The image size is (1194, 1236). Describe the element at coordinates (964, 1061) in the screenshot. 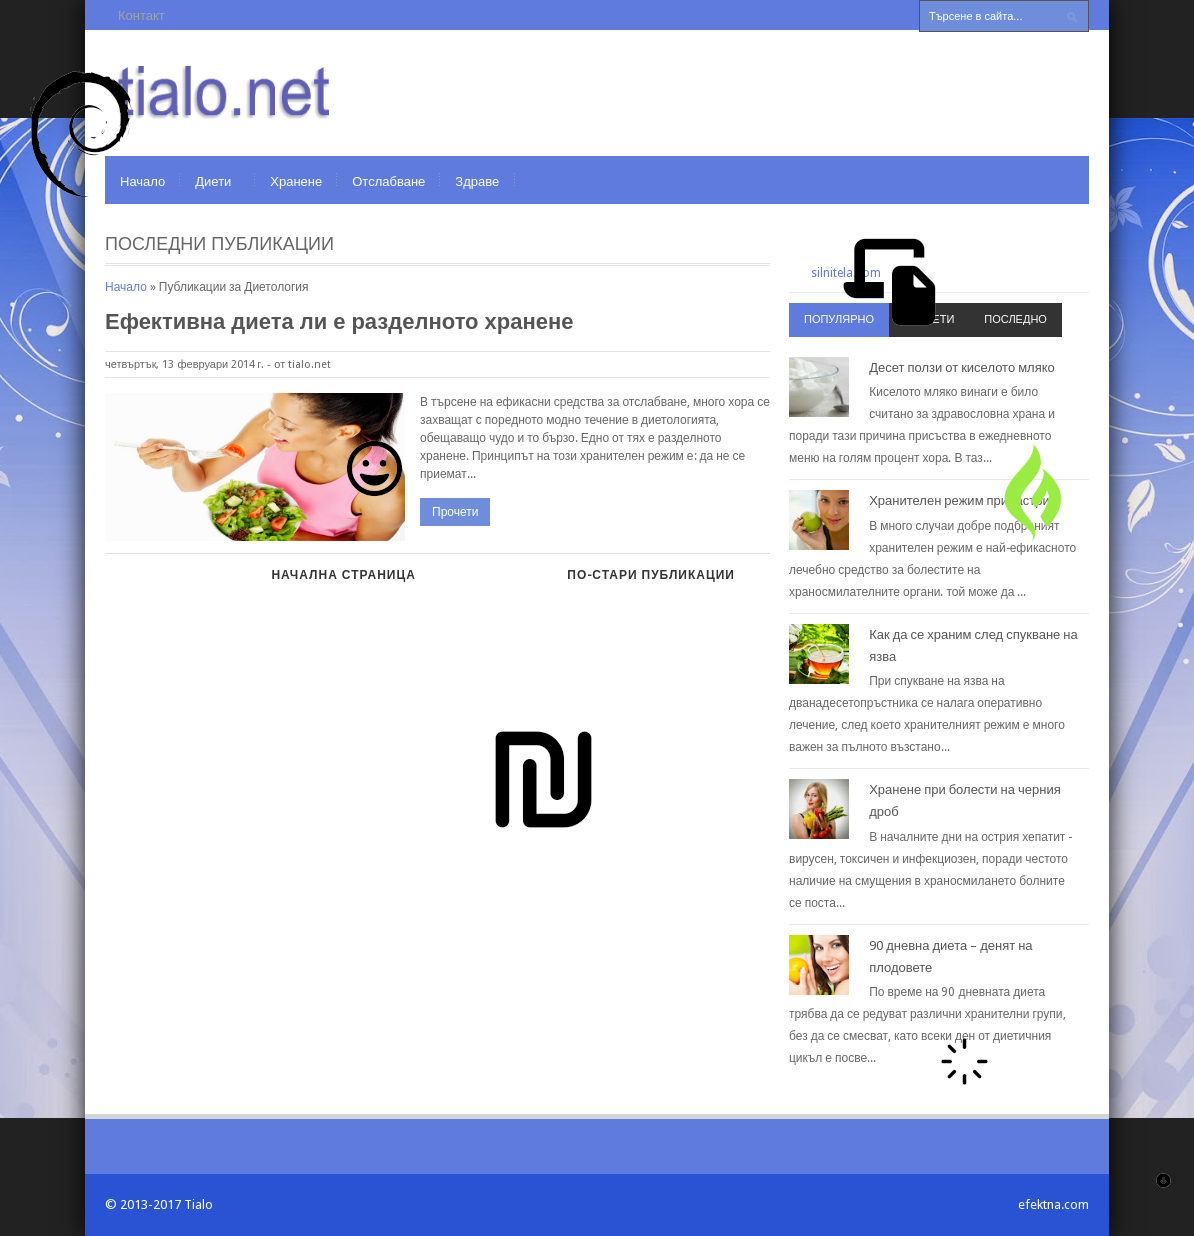

I see `loading content in progress` at that location.